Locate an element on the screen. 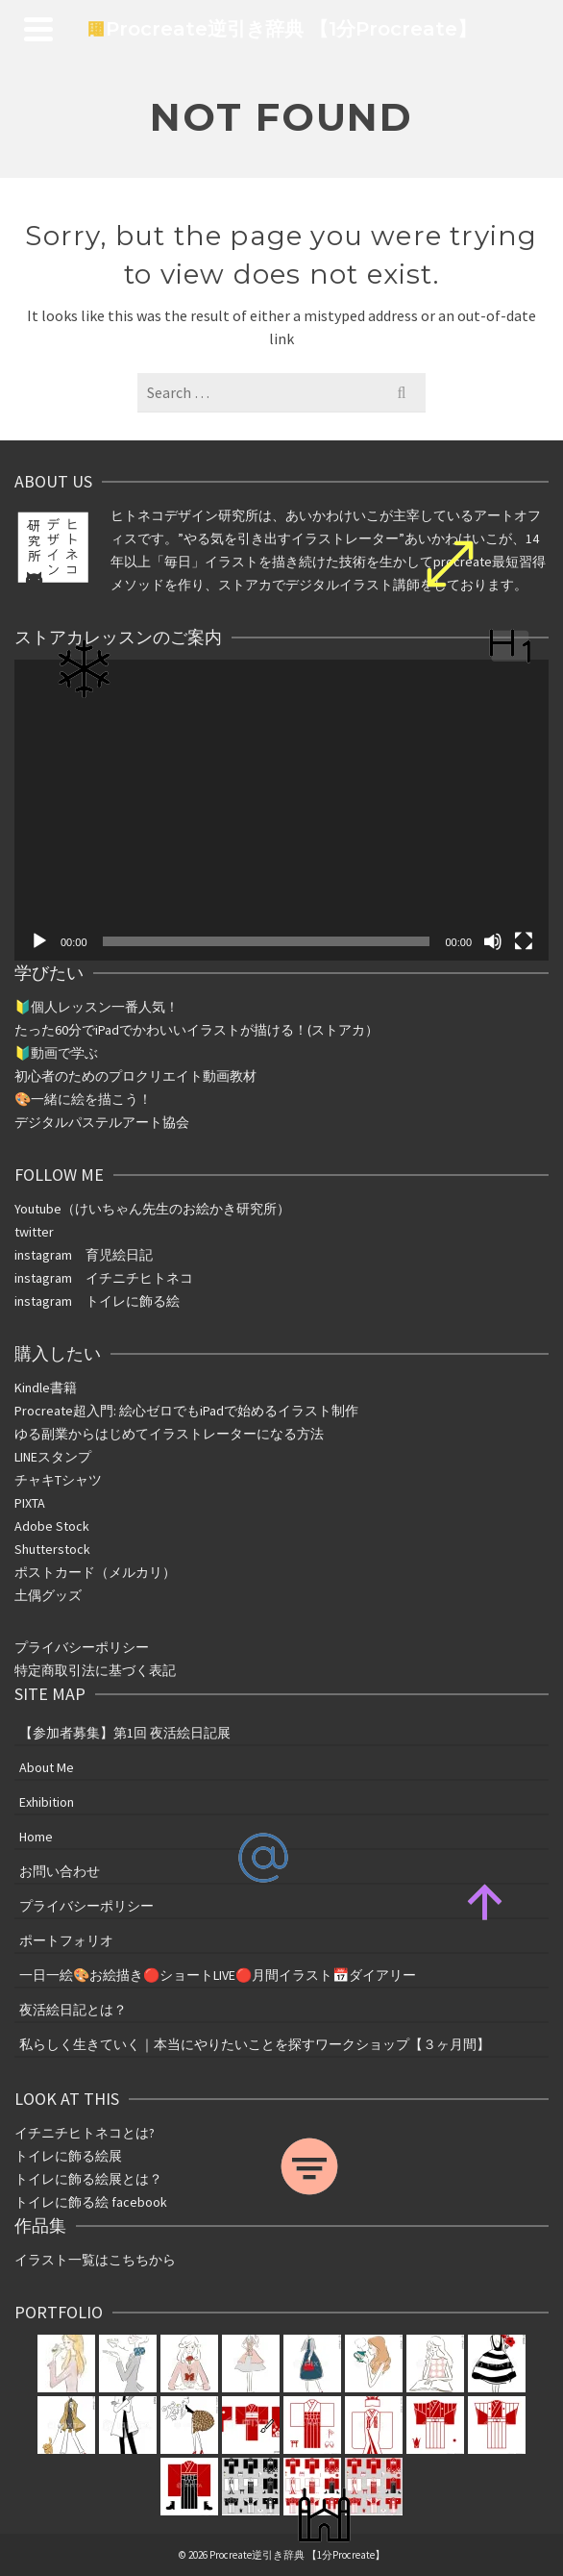 The height and width of the screenshot is (2576, 563). format text as heading level 1 is located at coordinates (509, 645).